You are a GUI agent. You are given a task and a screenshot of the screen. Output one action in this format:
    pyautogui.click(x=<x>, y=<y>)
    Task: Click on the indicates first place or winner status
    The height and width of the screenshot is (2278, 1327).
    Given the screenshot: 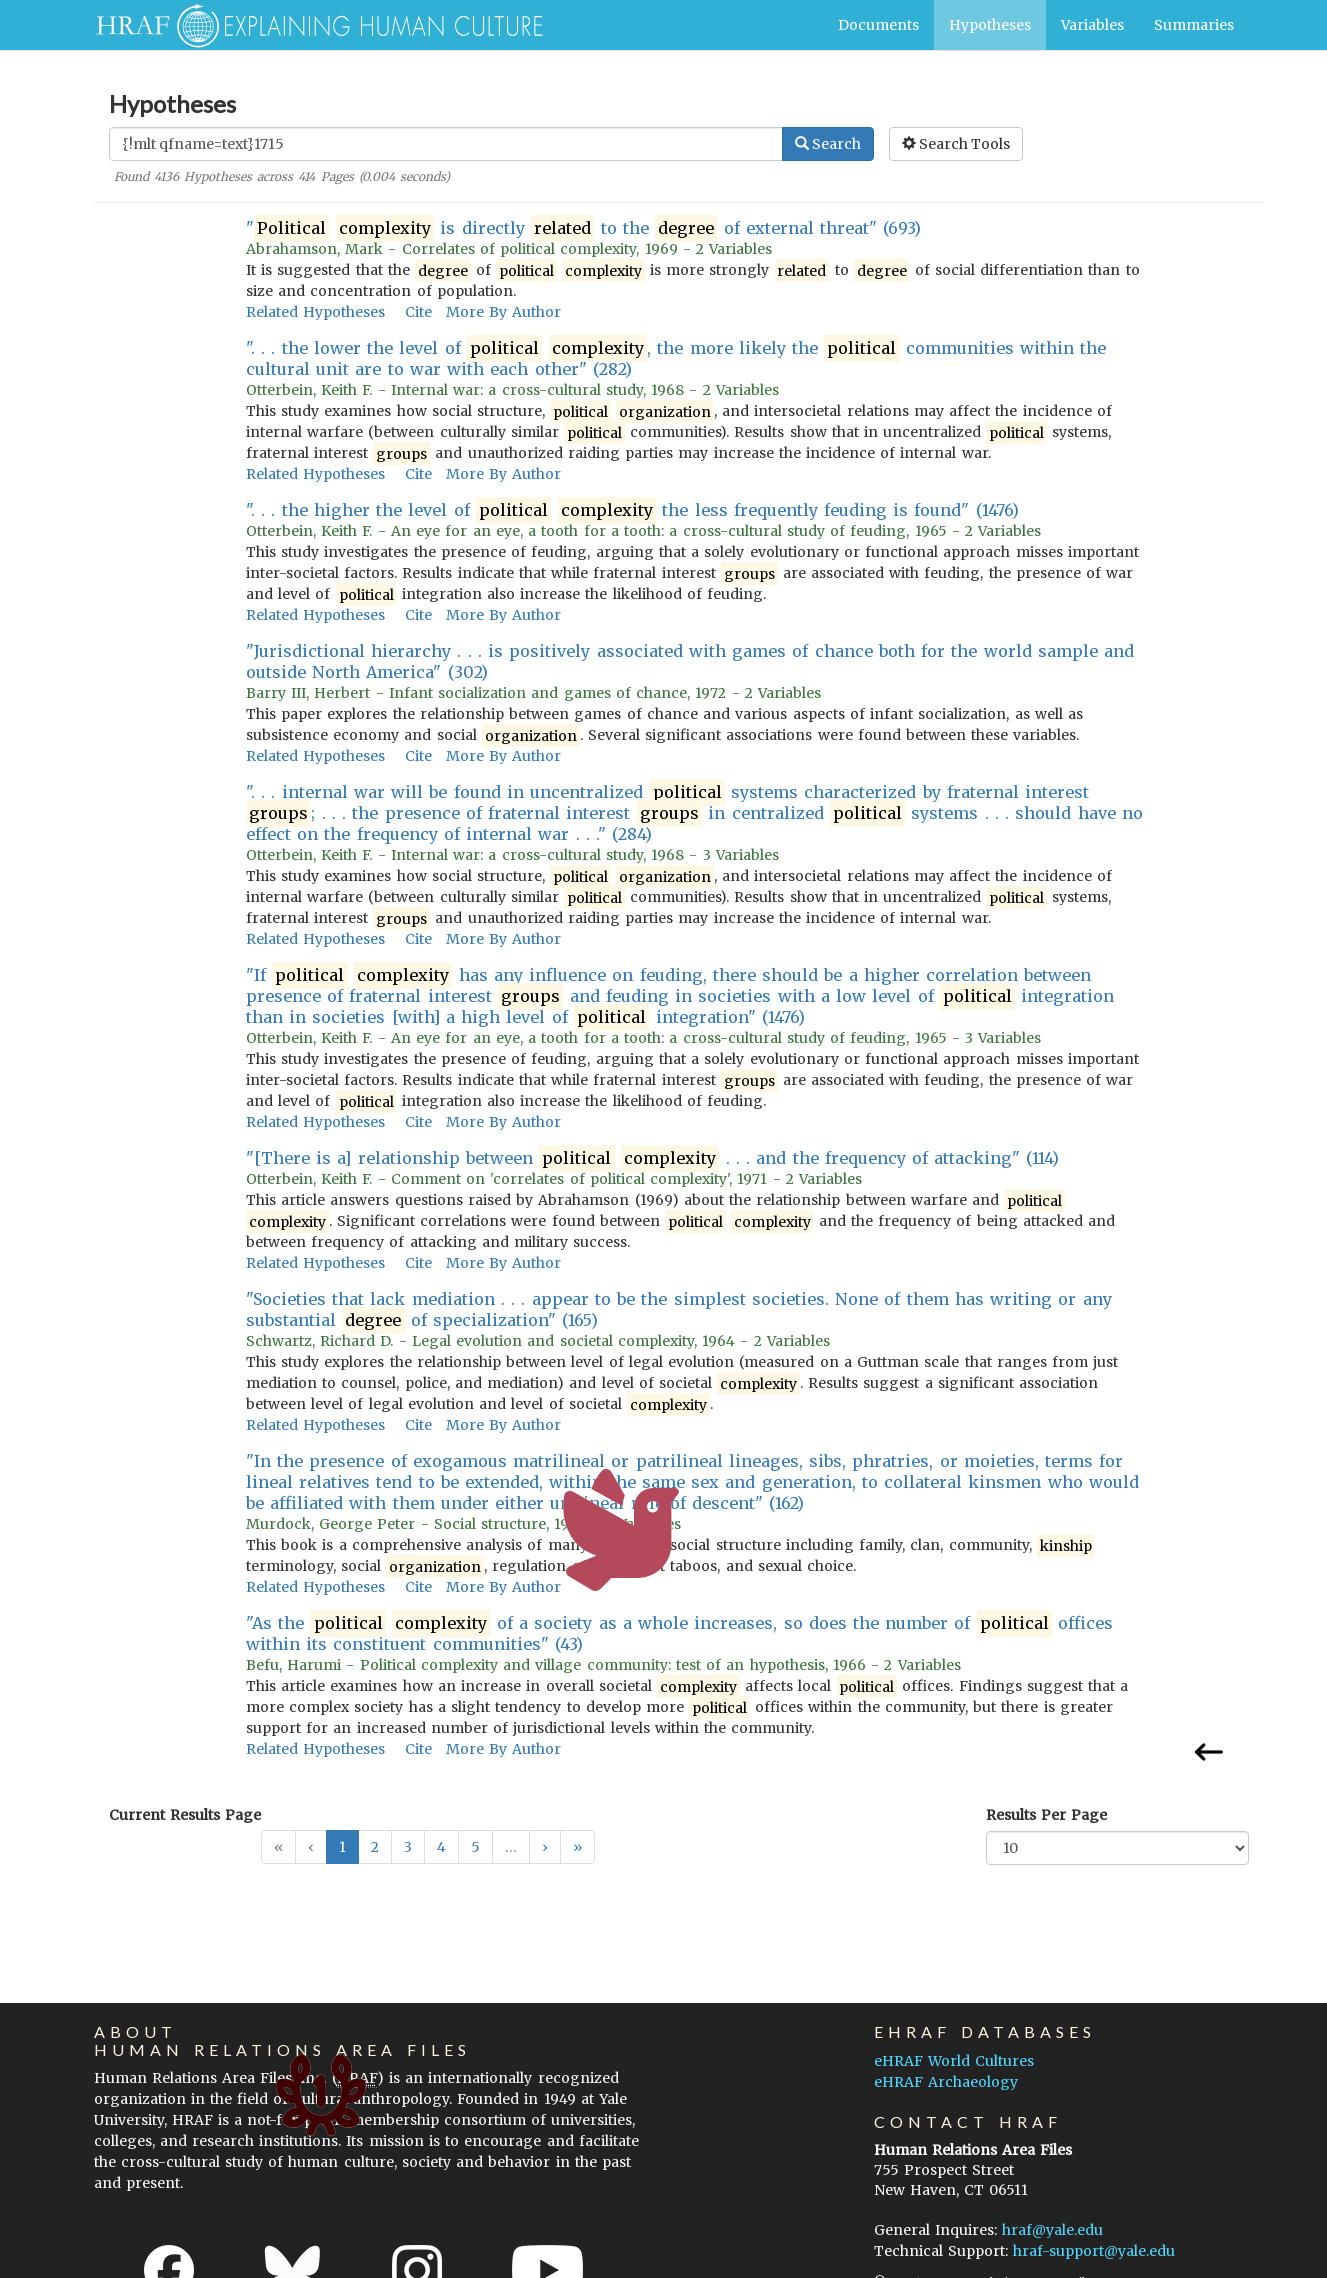 What is the action you would take?
    pyautogui.click(x=321, y=2095)
    